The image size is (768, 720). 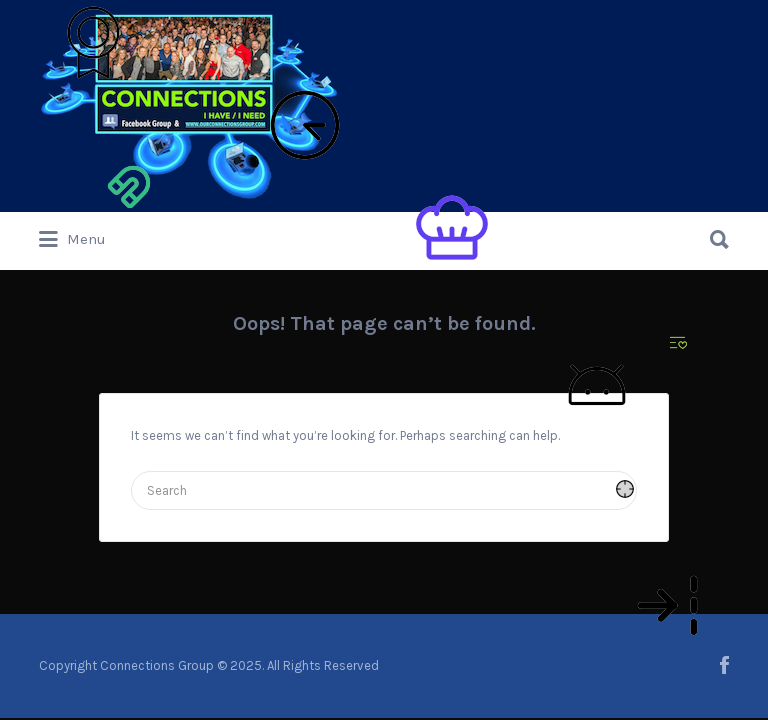 I want to click on move item to the right edge, so click(x=667, y=605).